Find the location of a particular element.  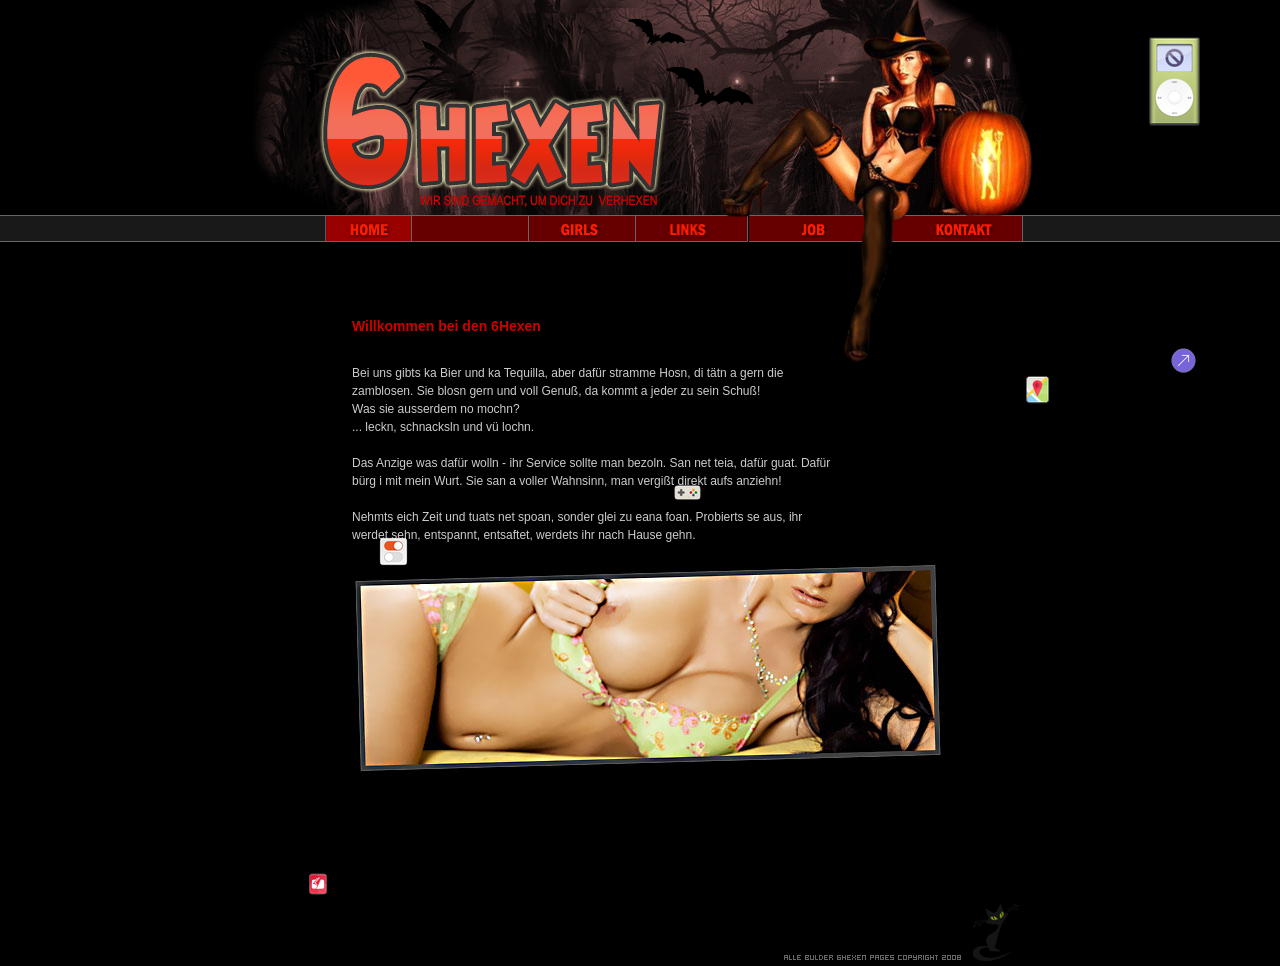

indicates a symbolic link or shortcut to another file is located at coordinates (1183, 360).